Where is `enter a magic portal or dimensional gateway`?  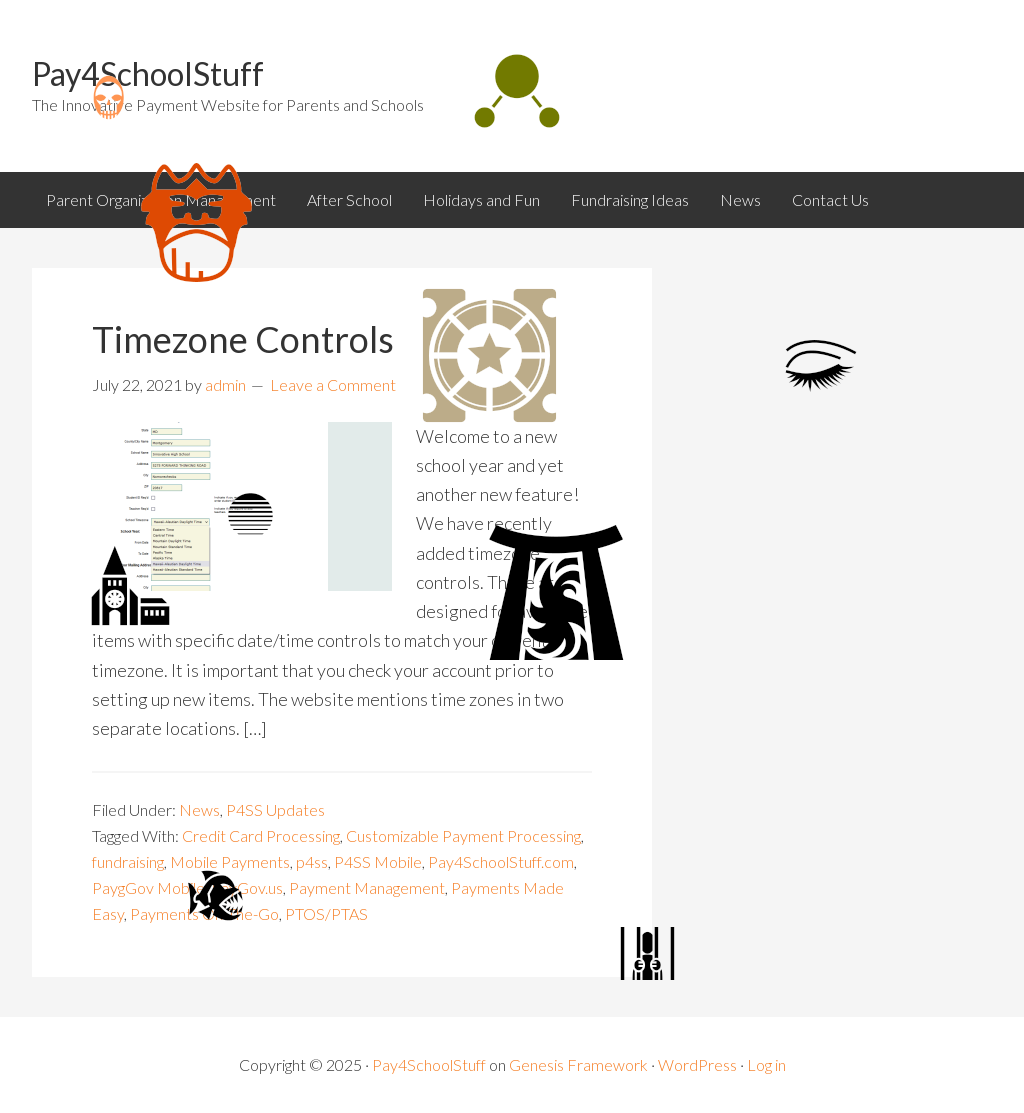 enter a magic portal or dimensional gateway is located at coordinates (556, 593).